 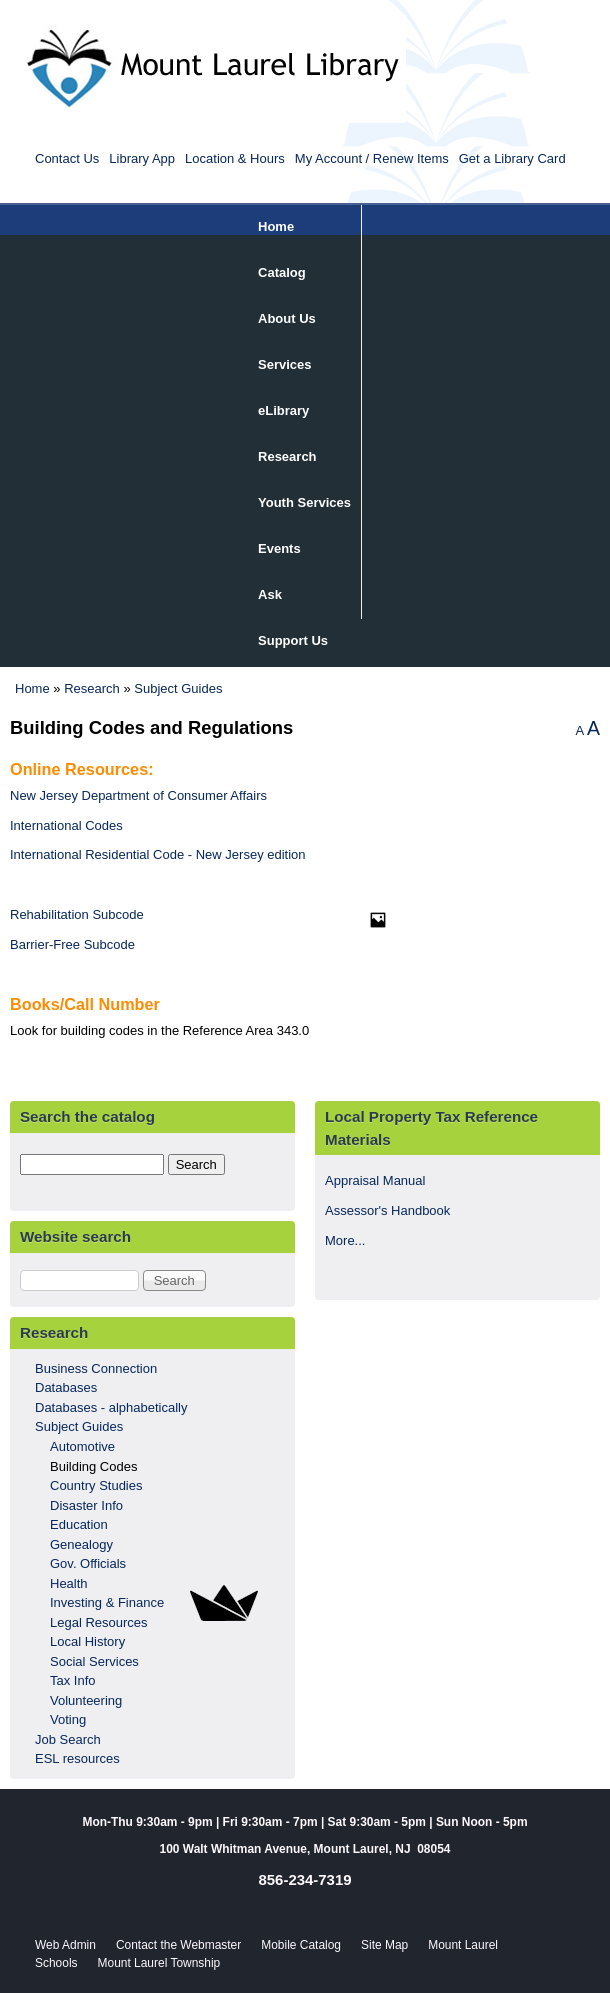 I want to click on view image or photo, so click(x=378, y=920).